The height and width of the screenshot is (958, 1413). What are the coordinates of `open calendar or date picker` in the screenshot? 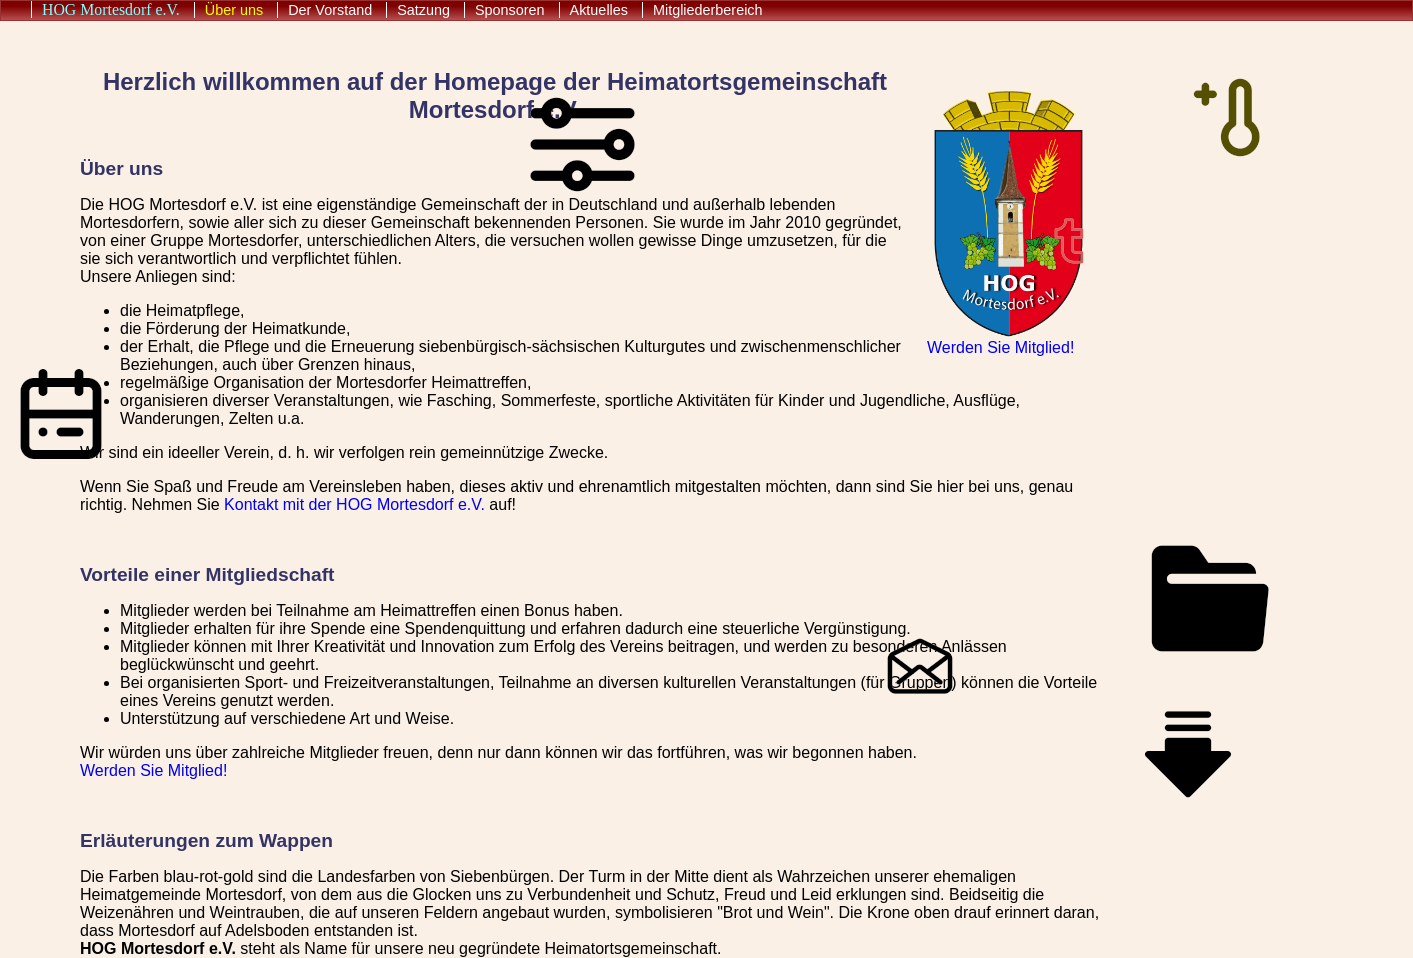 It's located at (61, 414).